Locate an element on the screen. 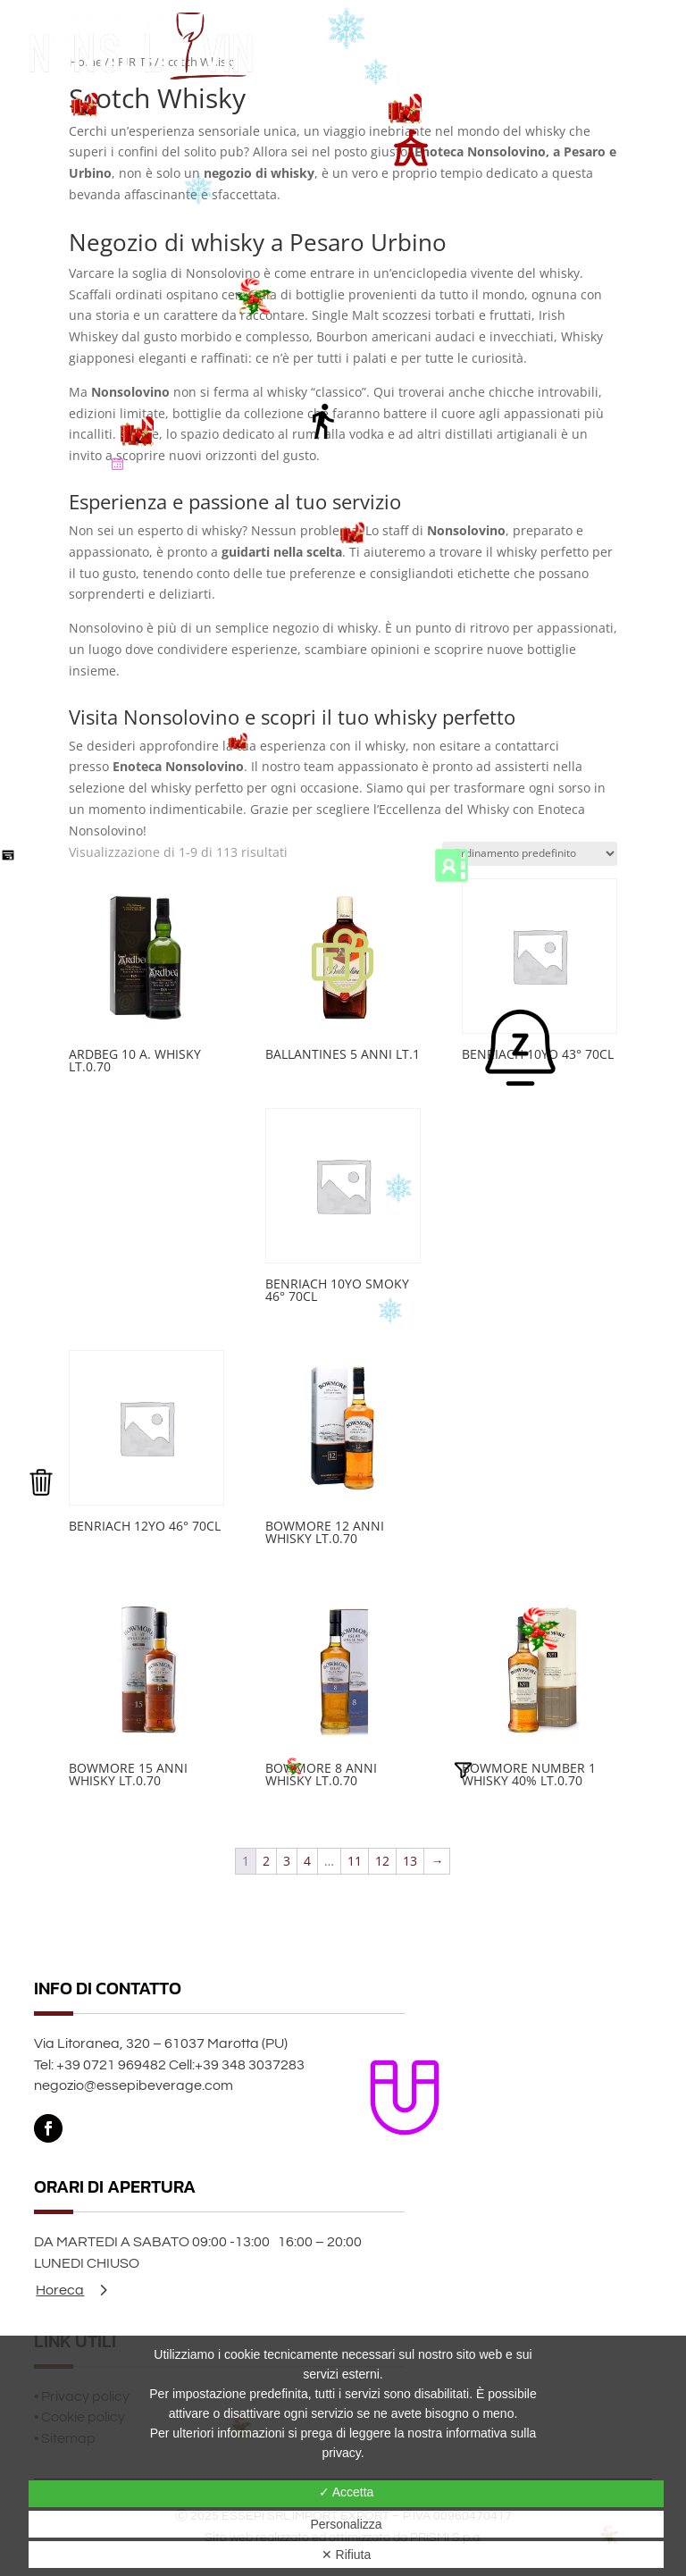 This screenshot has width=686, height=2576. open microsoft teams is located at coordinates (342, 961).